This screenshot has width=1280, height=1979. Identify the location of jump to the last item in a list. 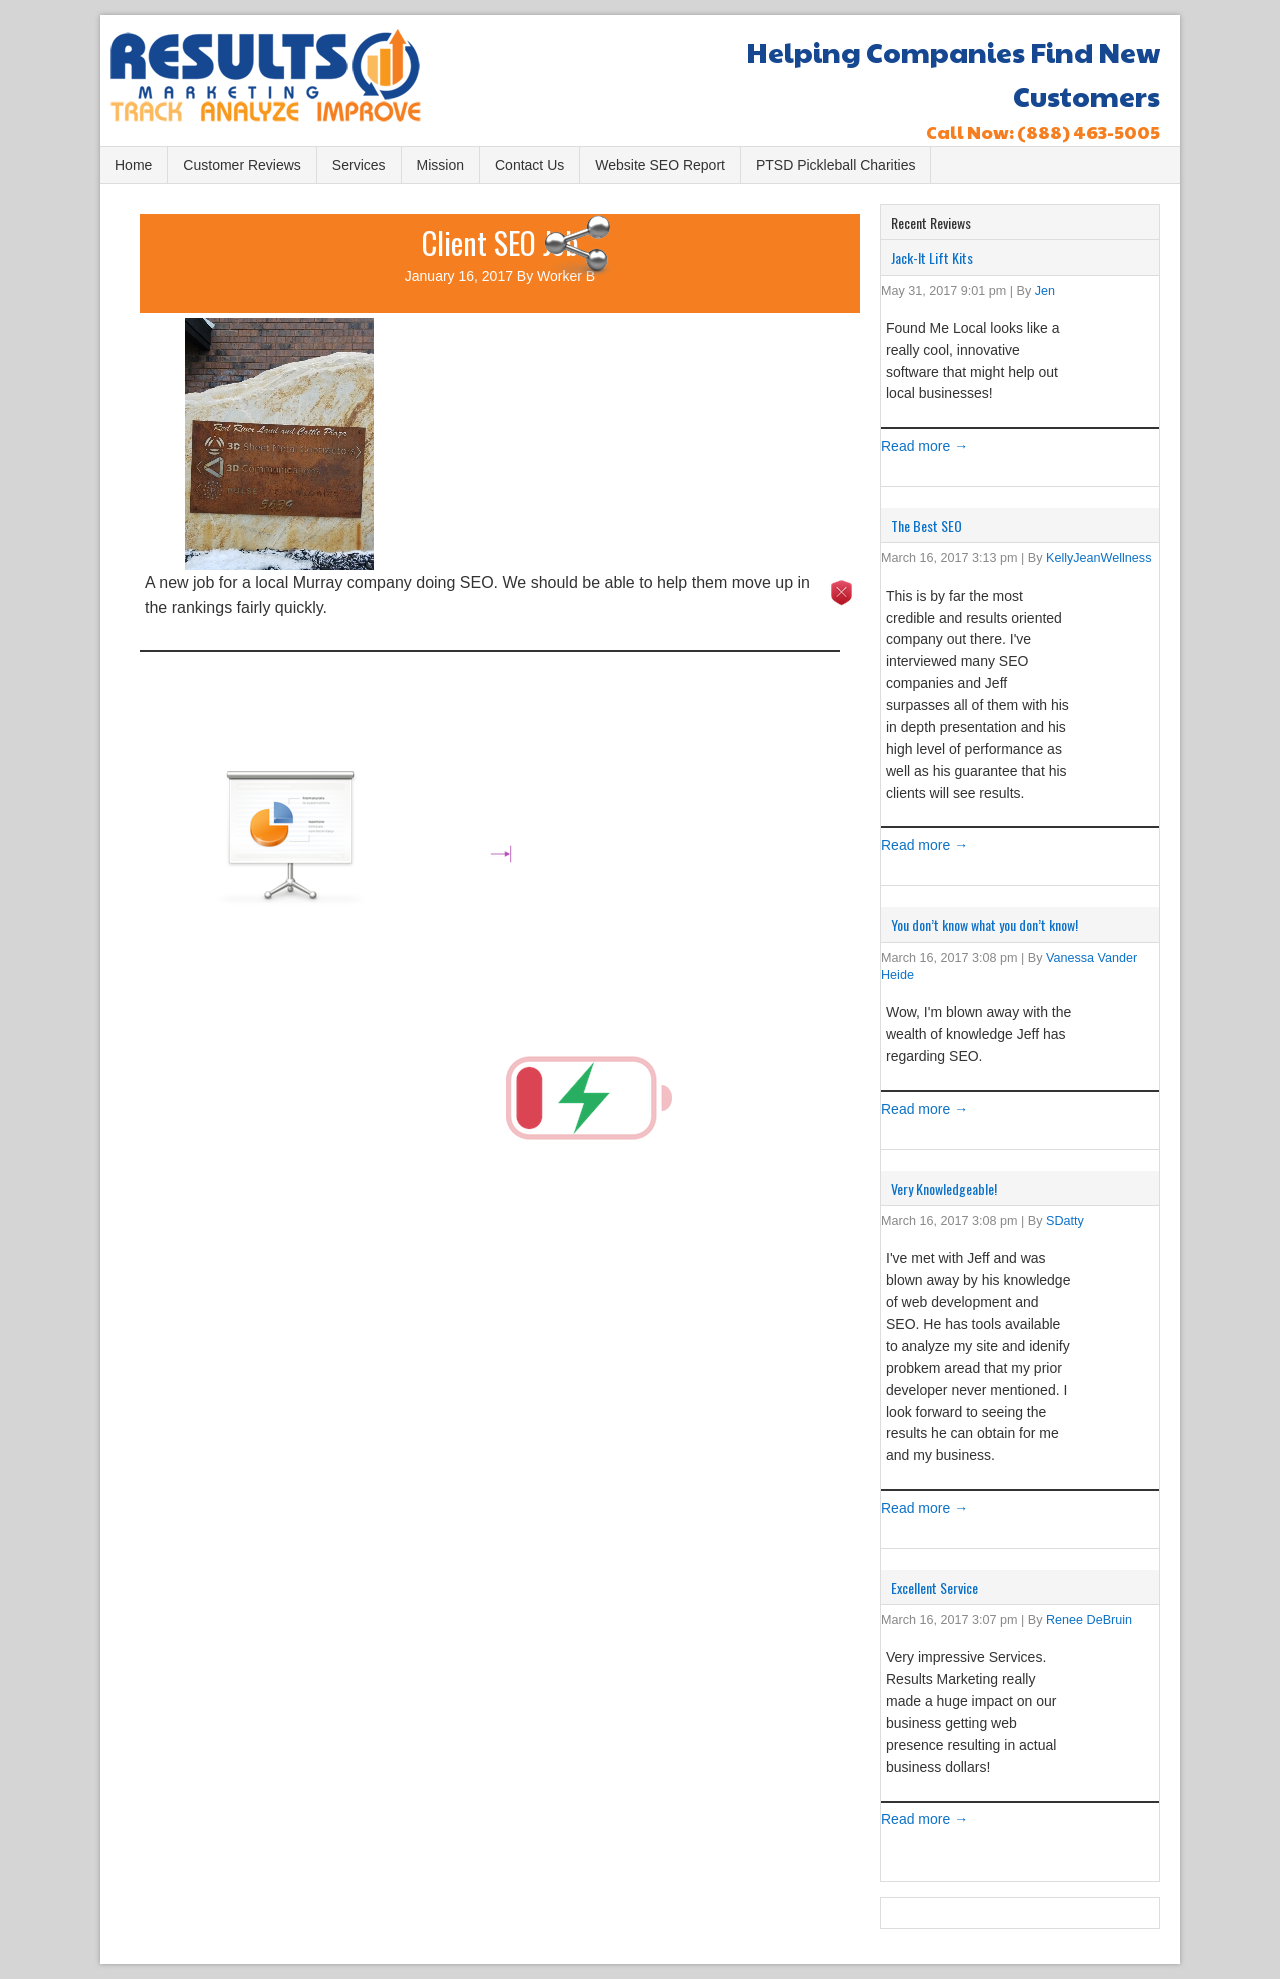
(501, 854).